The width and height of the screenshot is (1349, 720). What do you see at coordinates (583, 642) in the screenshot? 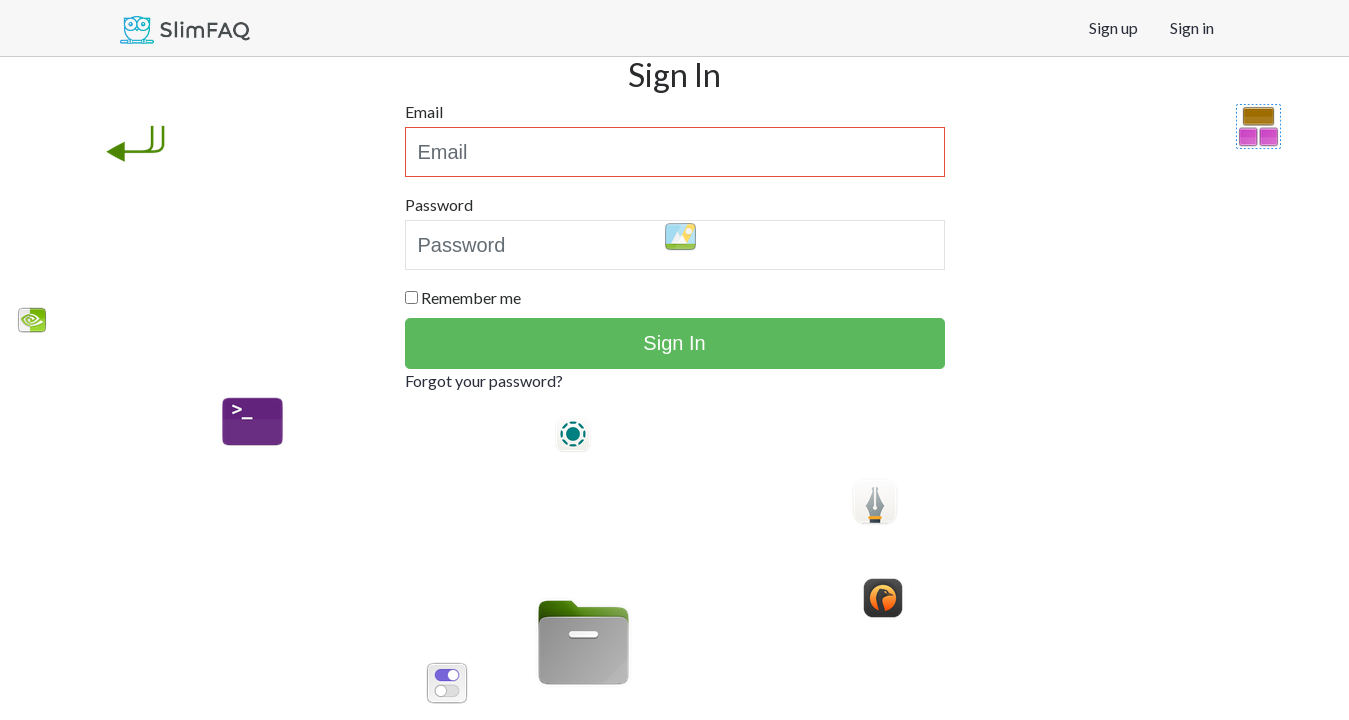
I see `open the file manager` at bounding box center [583, 642].